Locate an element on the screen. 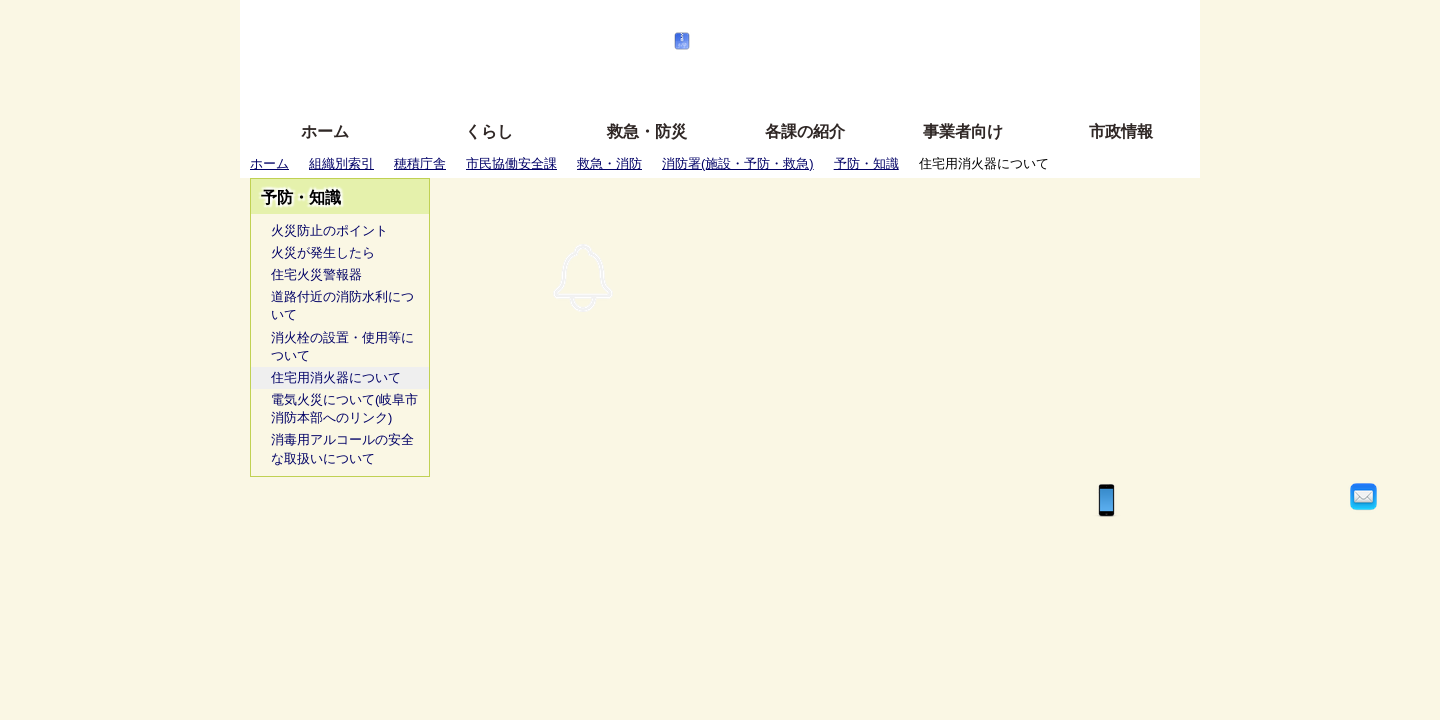  iPod Touch device connected to your computer is located at coordinates (1106, 500).